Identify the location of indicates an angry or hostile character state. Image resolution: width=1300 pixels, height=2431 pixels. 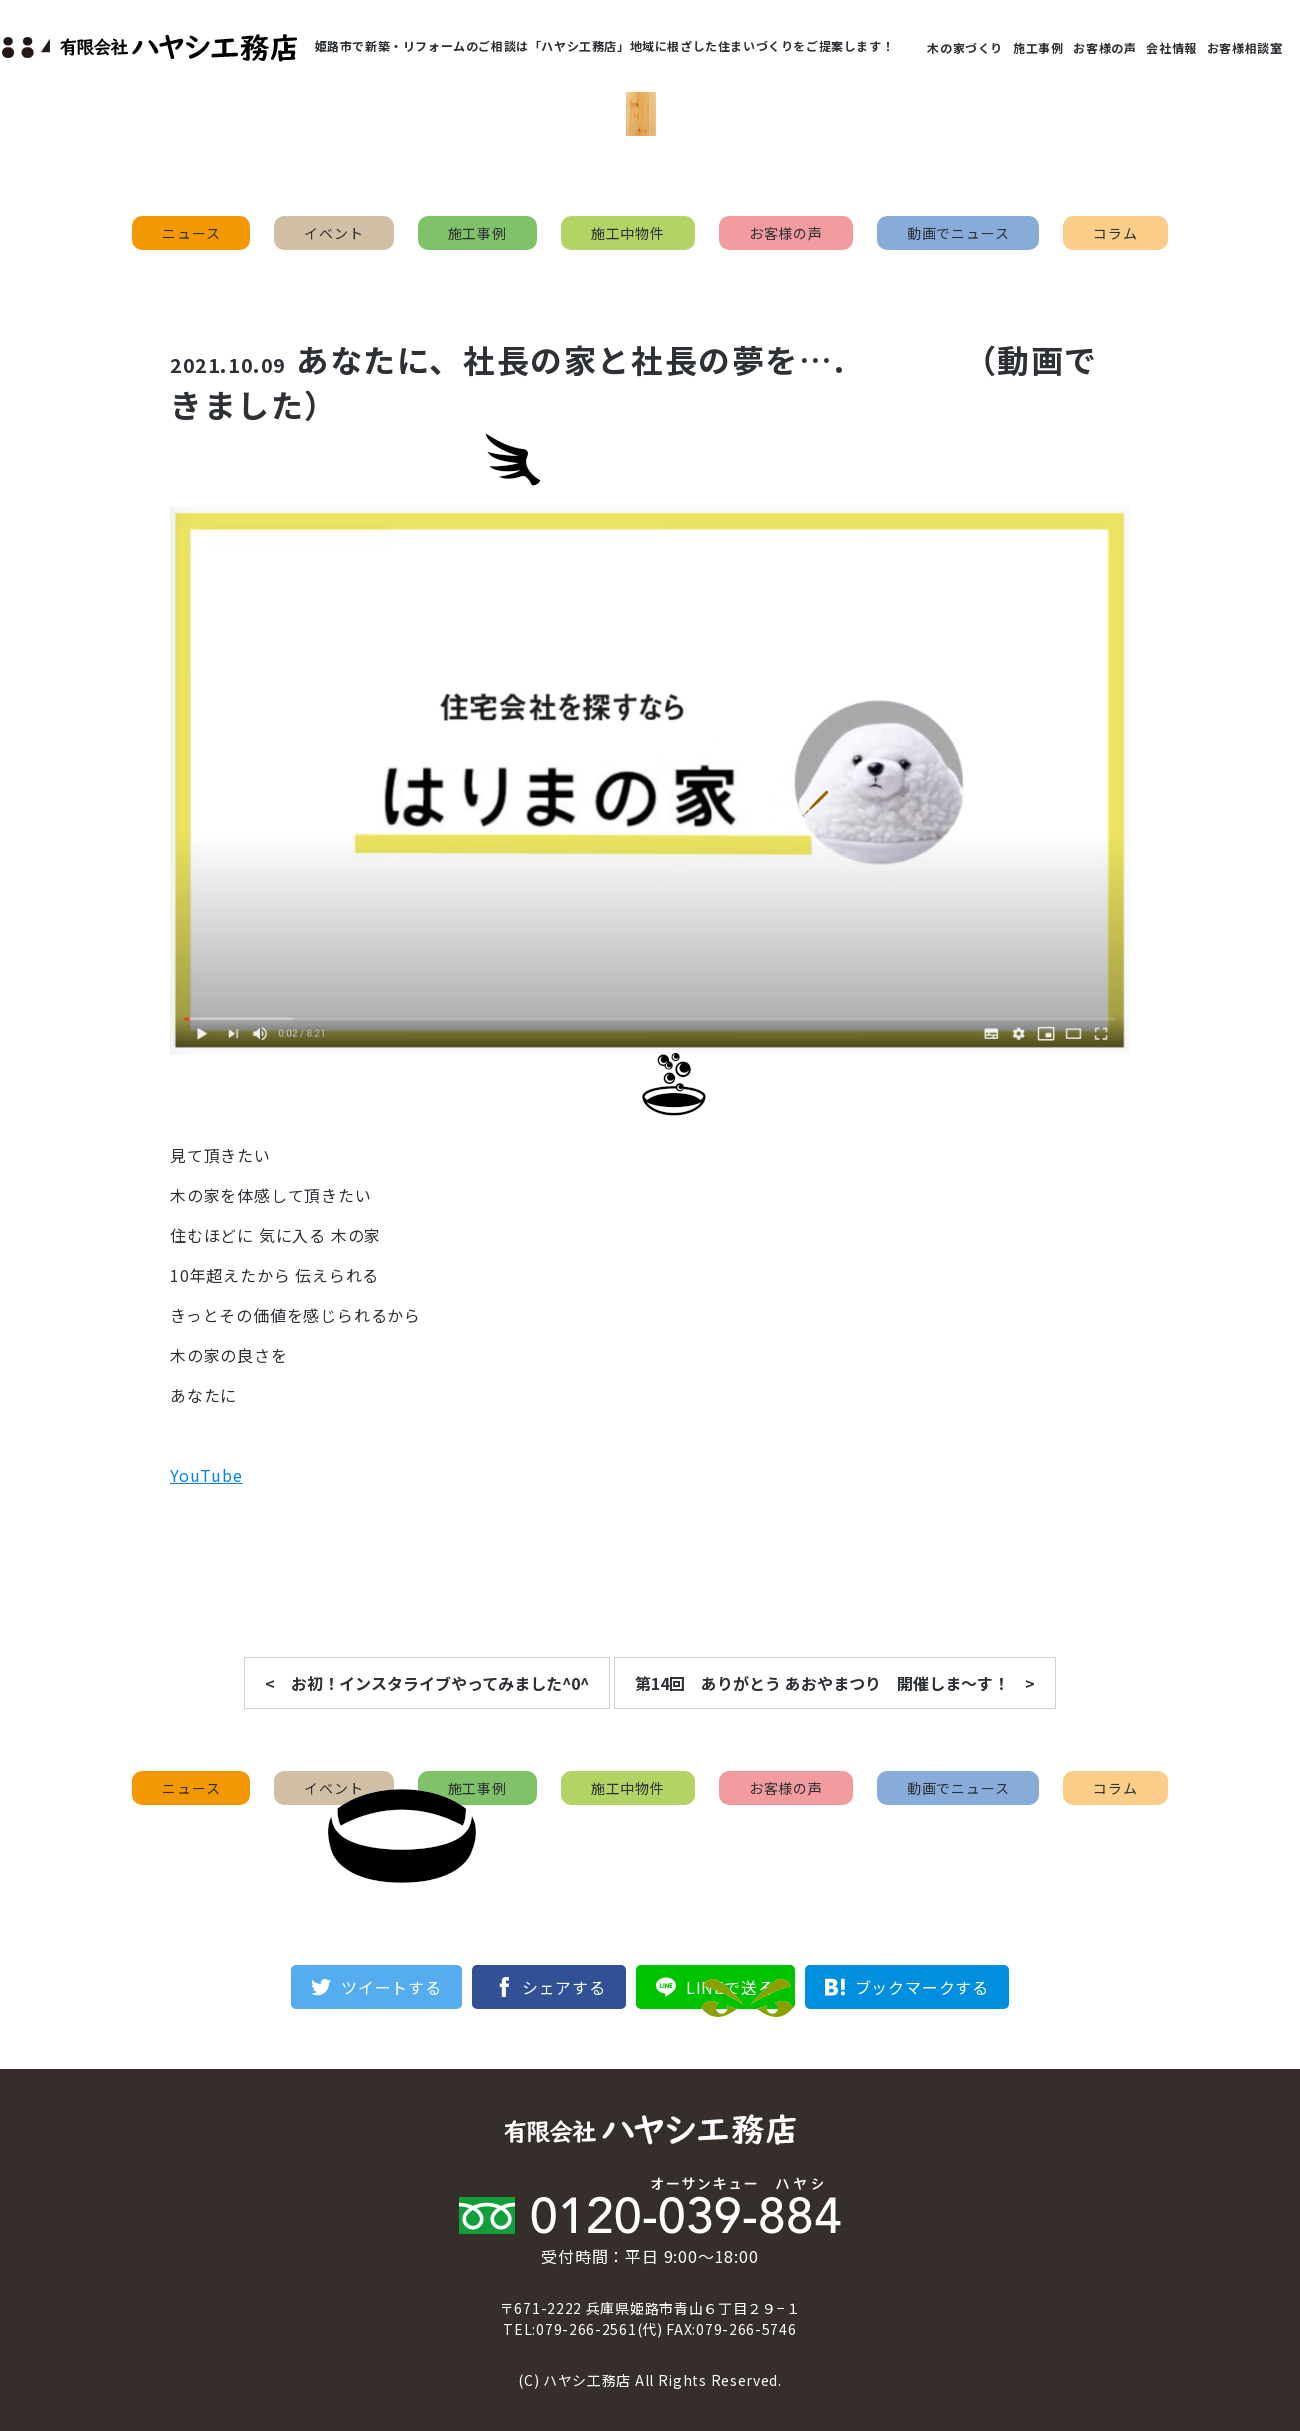
(747, 2000).